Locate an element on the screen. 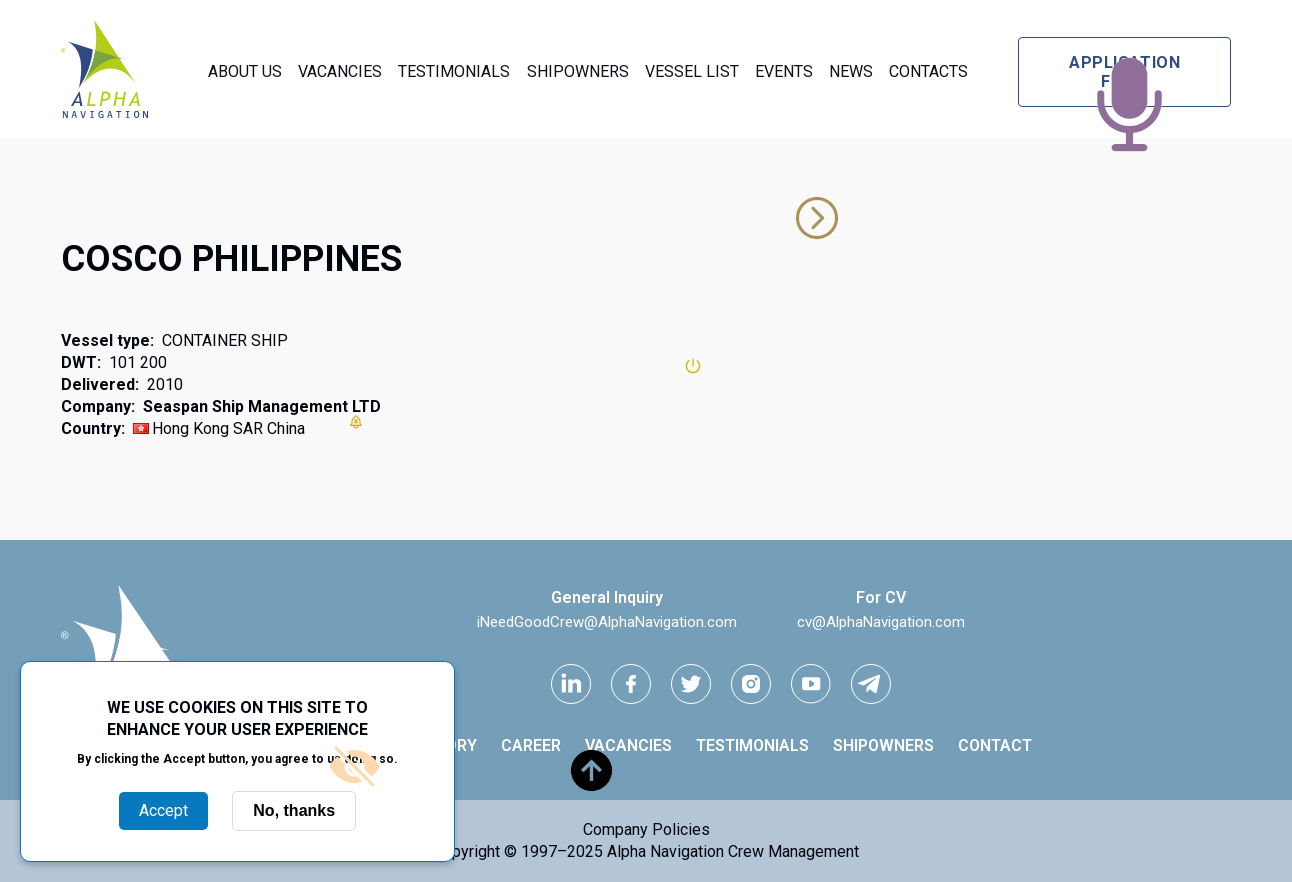 This screenshot has width=1292, height=882. turn off or shut down the device is located at coordinates (693, 366).